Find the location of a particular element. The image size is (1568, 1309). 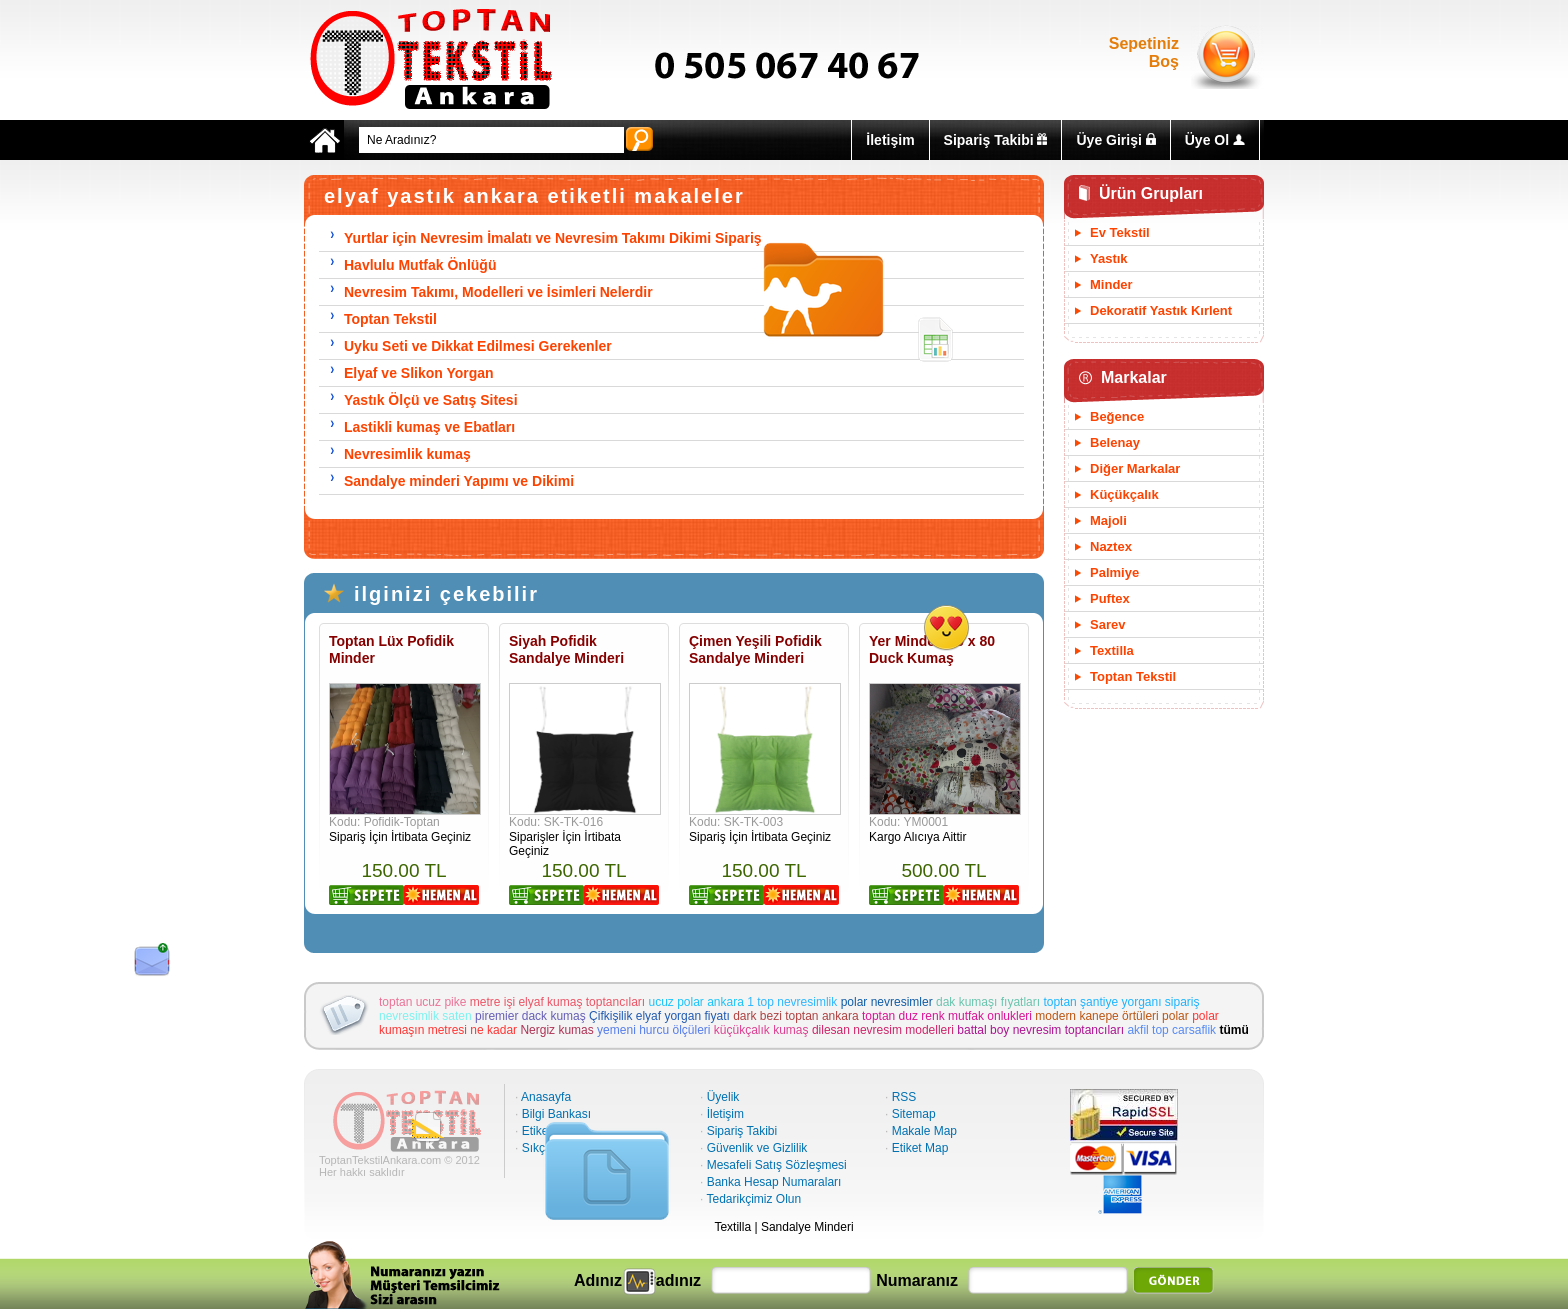

folder containing OCaml programming files is located at coordinates (823, 293).